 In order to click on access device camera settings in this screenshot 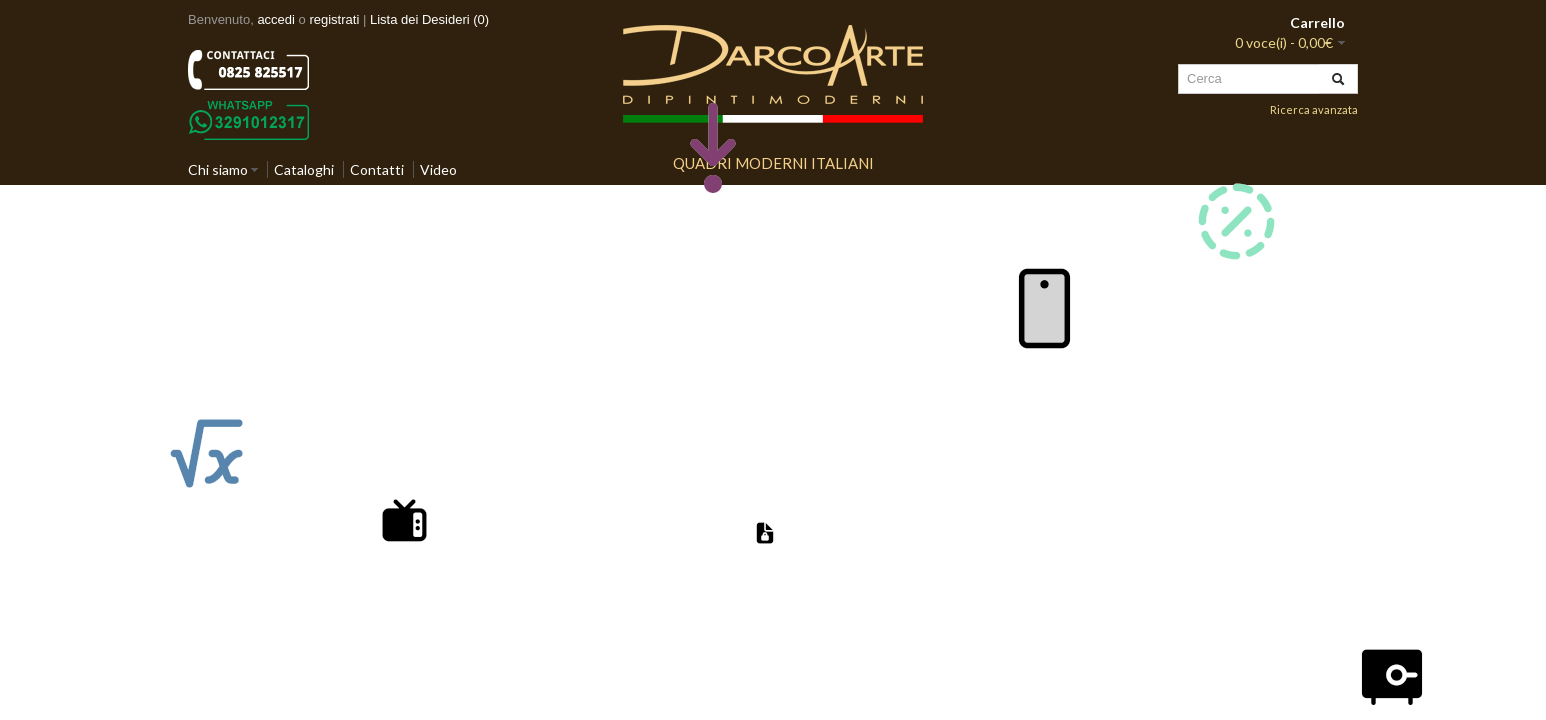, I will do `click(1044, 308)`.